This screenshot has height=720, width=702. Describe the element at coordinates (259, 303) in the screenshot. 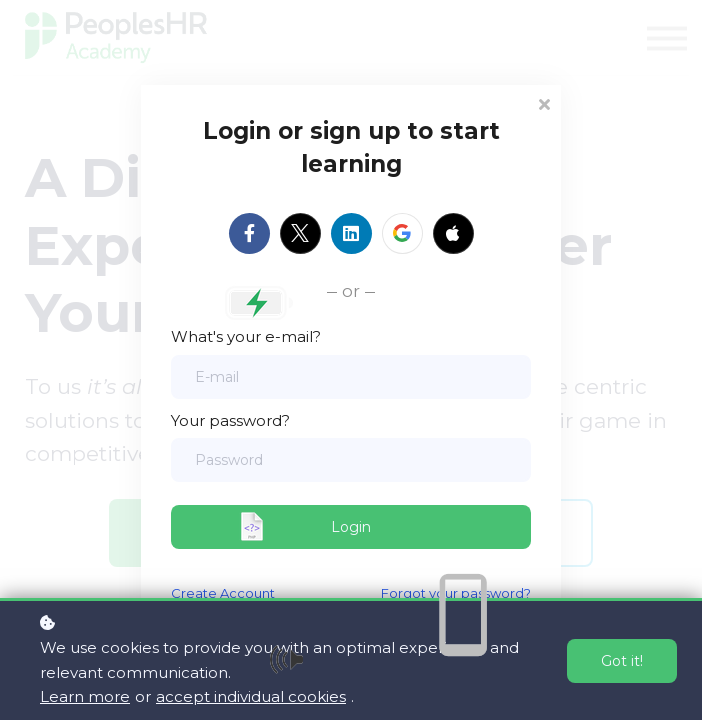

I see `battery fully charged and connected to power` at that location.